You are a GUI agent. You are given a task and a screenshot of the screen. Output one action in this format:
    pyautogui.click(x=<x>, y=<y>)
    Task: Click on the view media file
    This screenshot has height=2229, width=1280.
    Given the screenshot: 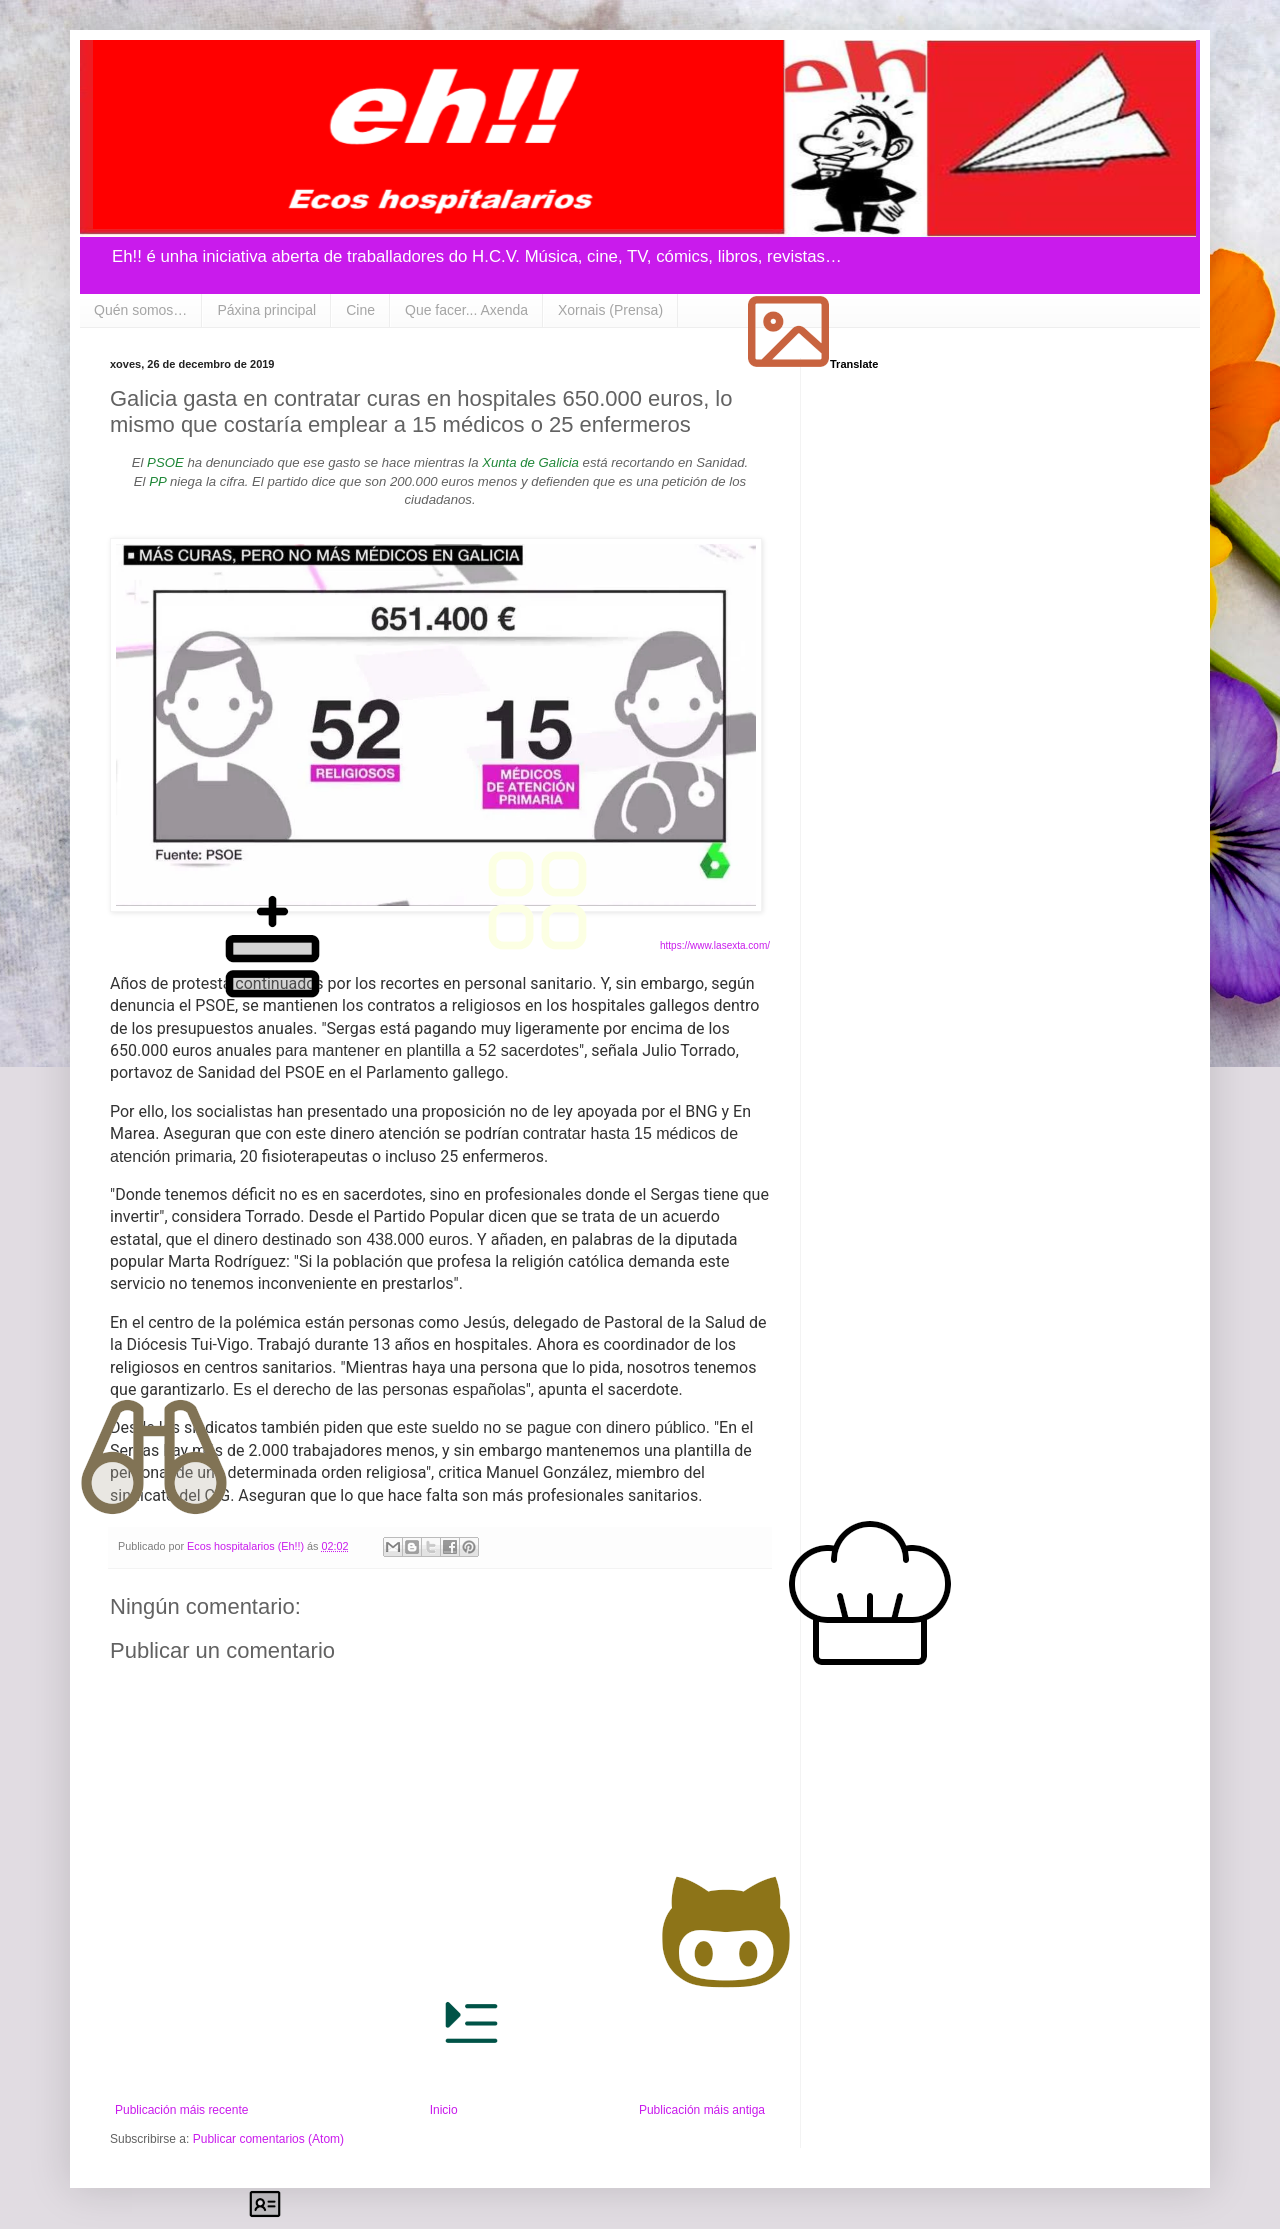 What is the action you would take?
    pyautogui.click(x=788, y=331)
    